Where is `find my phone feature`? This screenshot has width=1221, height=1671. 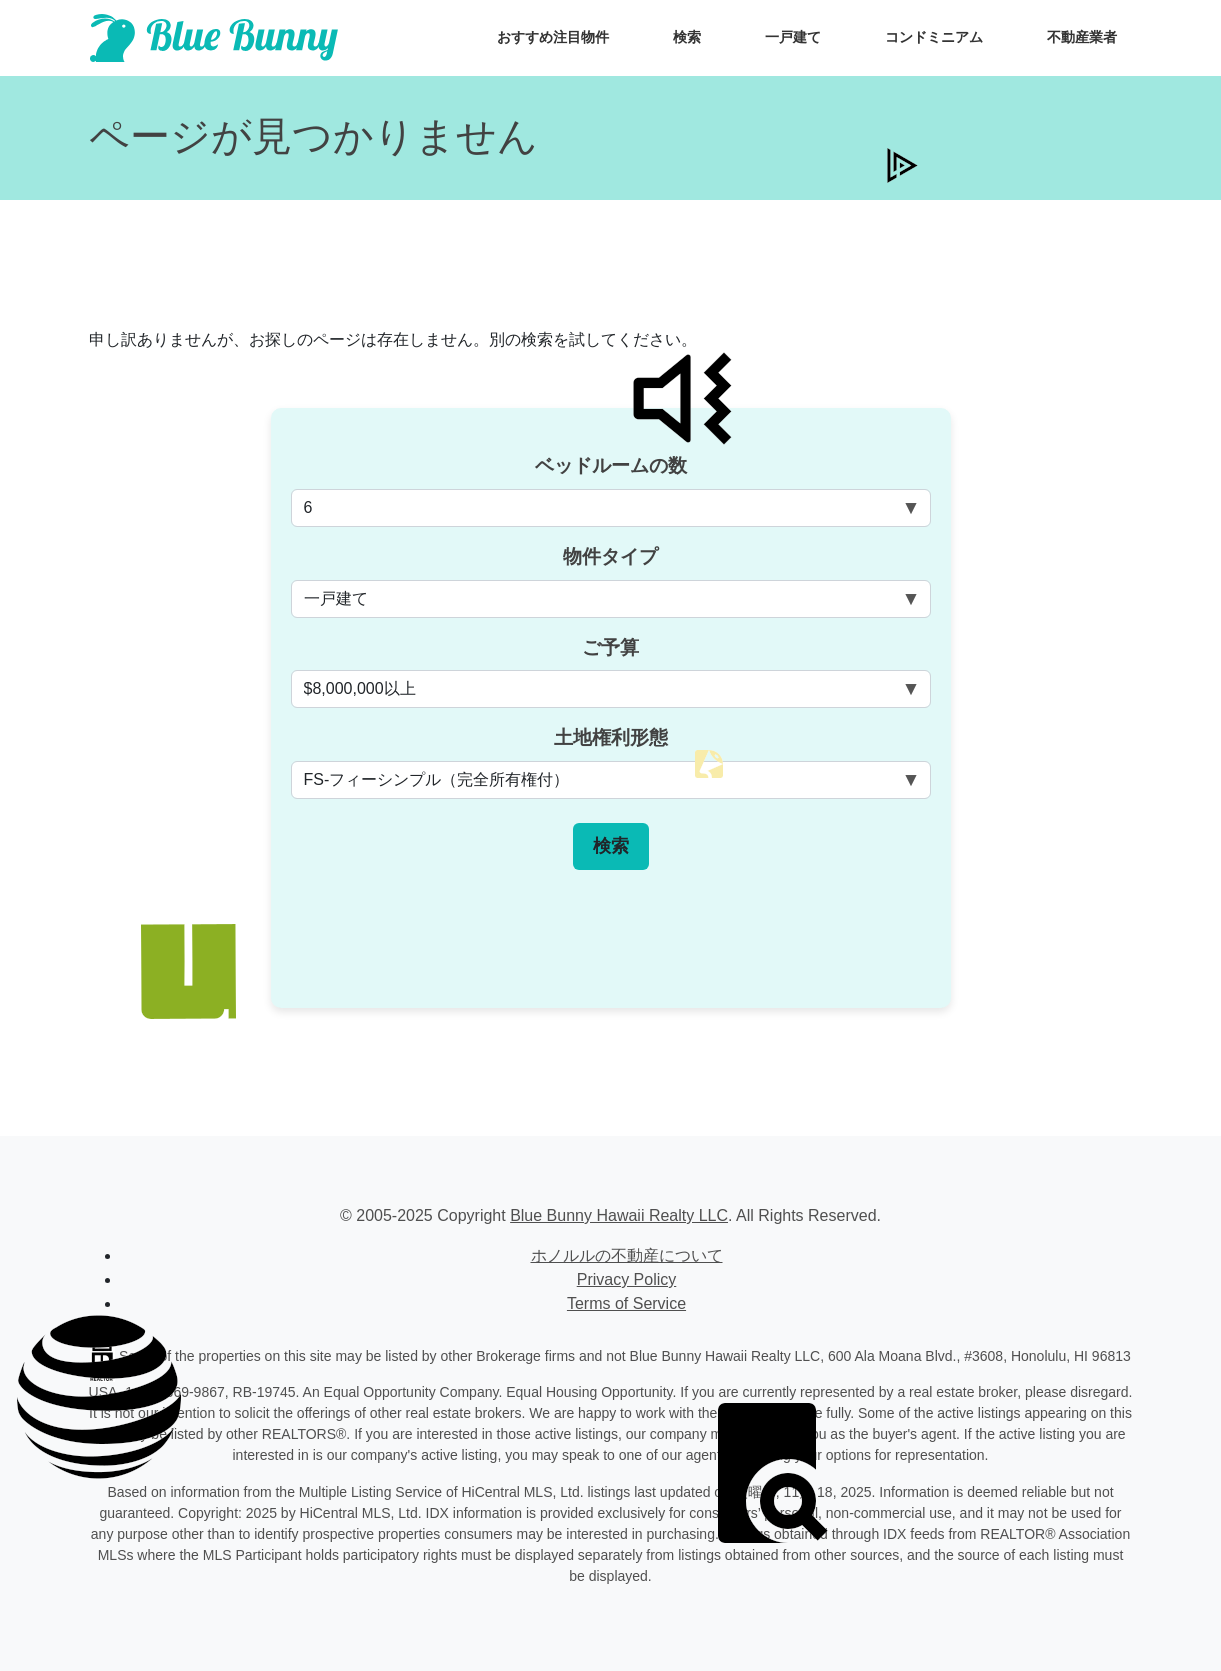 find my phone feature is located at coordinates (767, 1473).